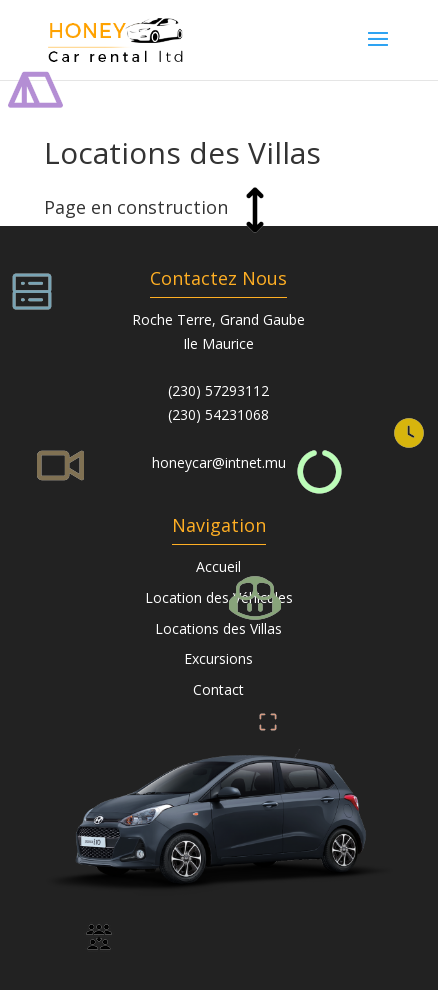 This screenshot has height=990, width=438. I want to click on enter full screen mode, so click(268, 722).